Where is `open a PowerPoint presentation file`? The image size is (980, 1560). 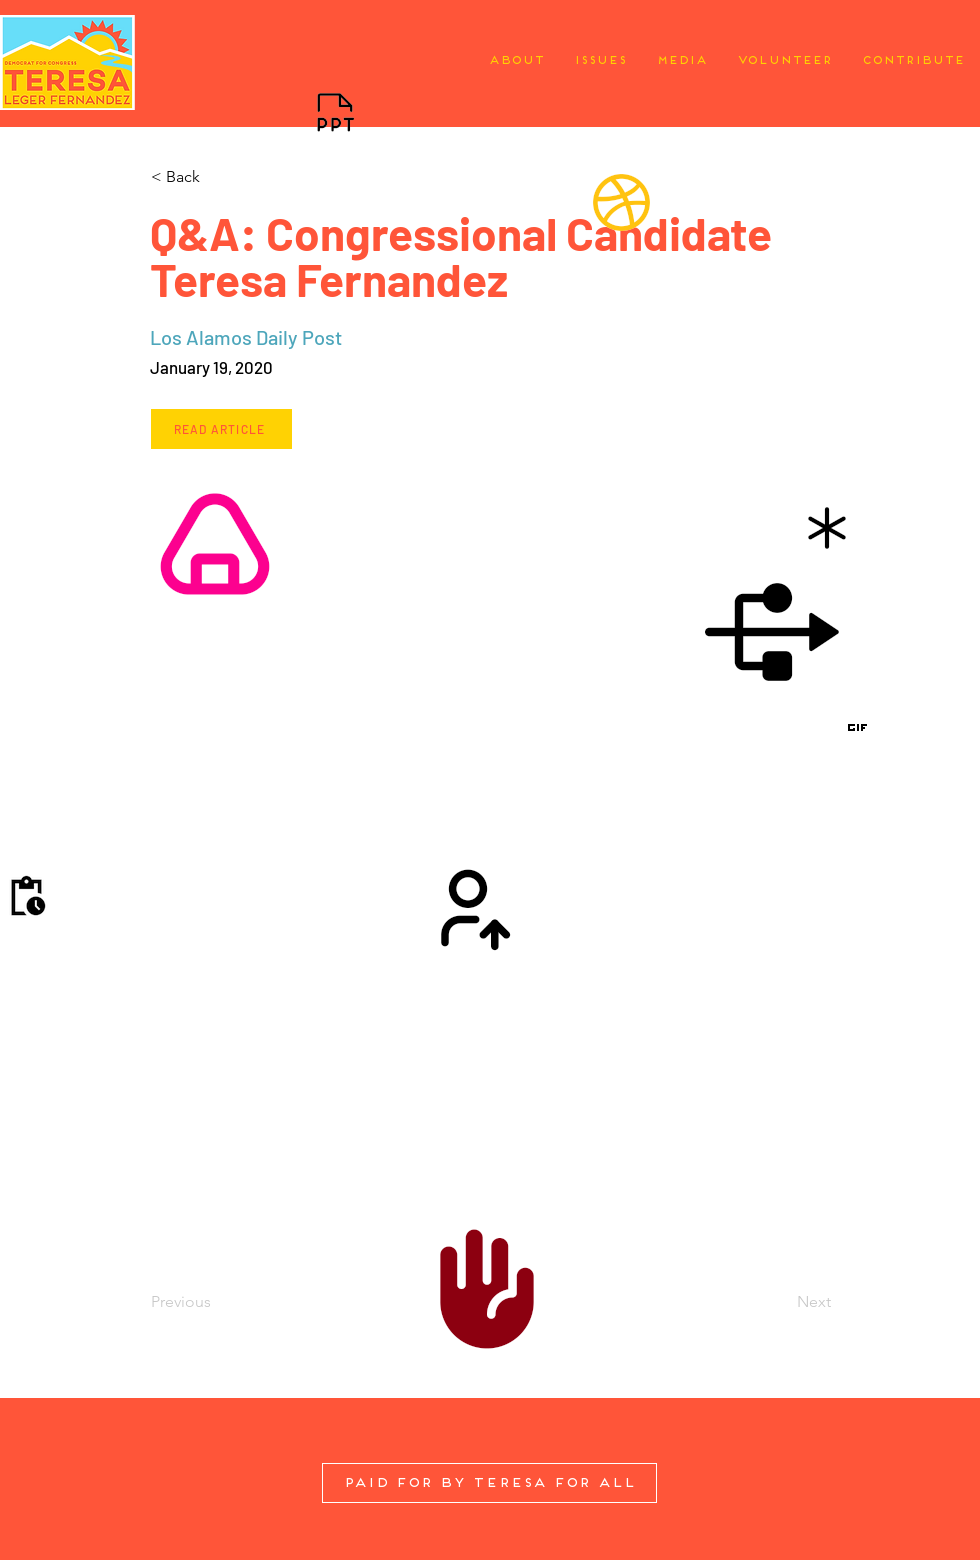 open a PowerPoint presentation file is located at coordinates (335, 114).